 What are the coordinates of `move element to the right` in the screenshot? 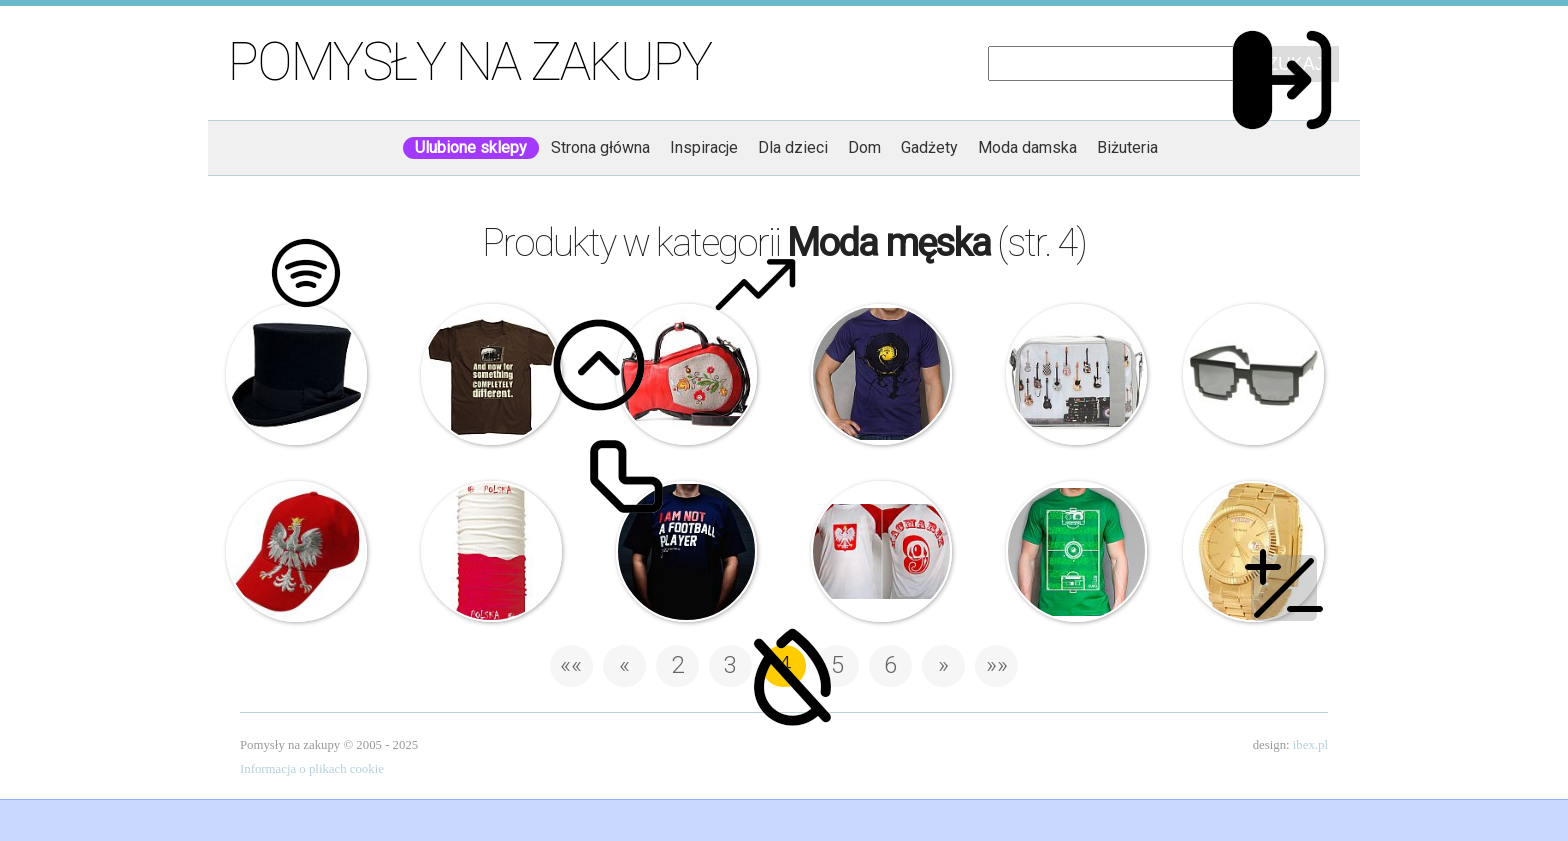 It's located at (1282, 80).